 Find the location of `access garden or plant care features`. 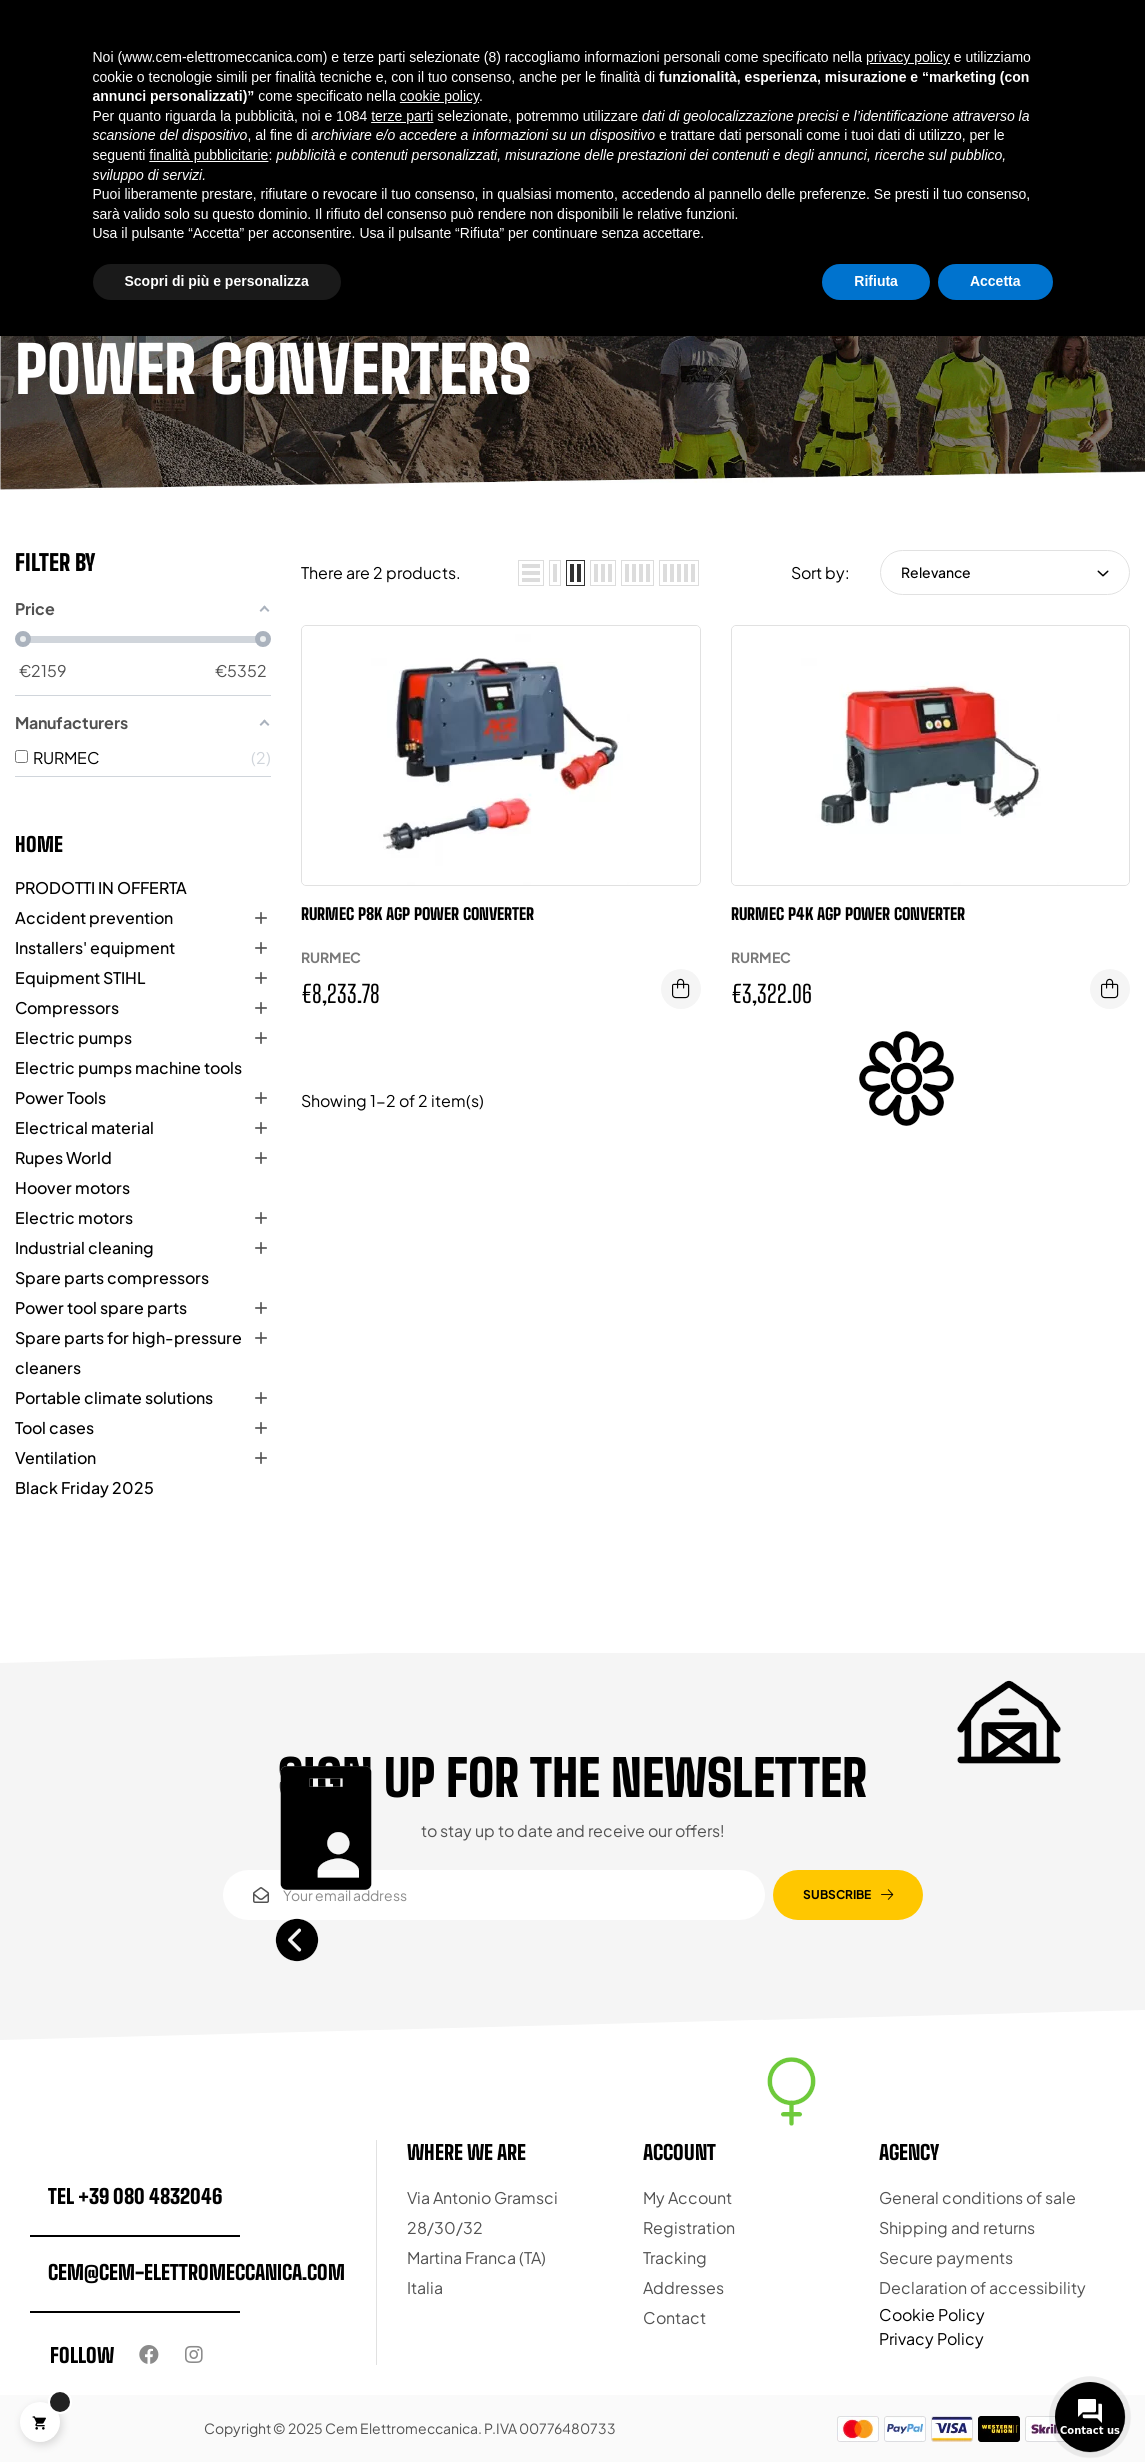

access garden or plant care features is located at coordinates (906, 1078).